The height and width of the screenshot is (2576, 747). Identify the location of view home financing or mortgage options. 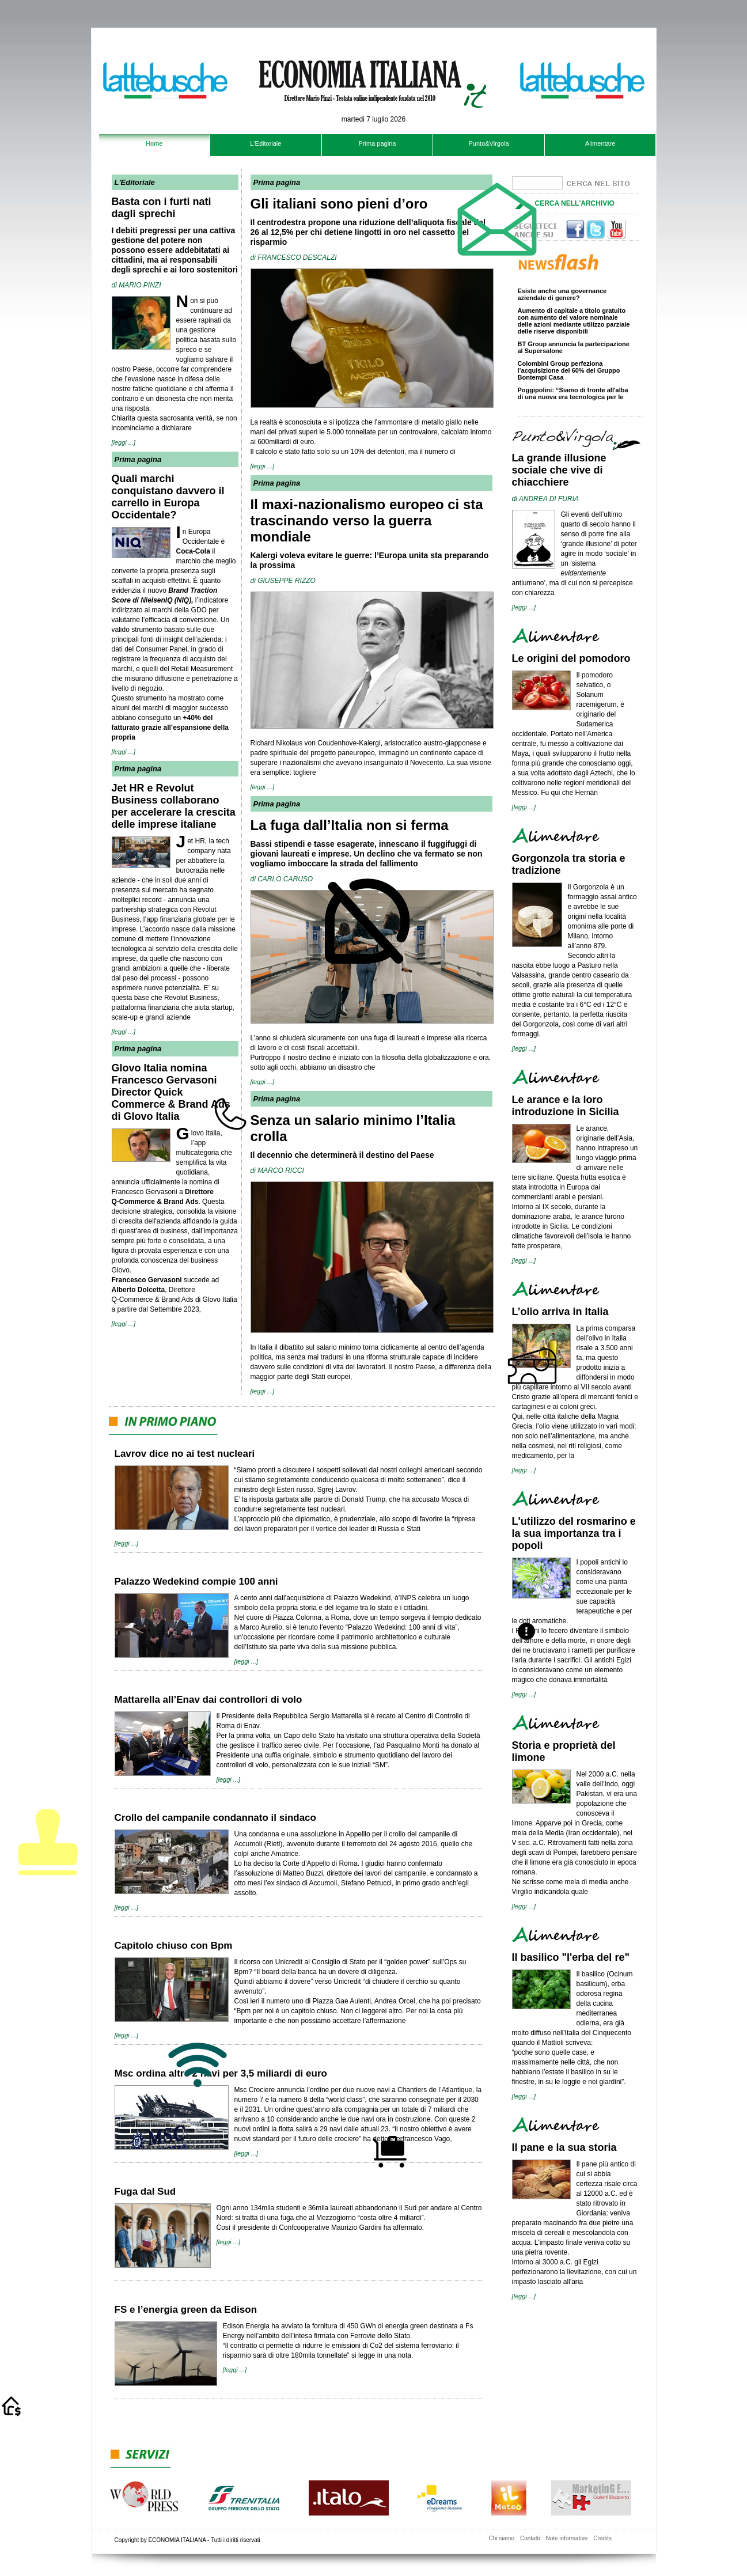
(11, 2405).